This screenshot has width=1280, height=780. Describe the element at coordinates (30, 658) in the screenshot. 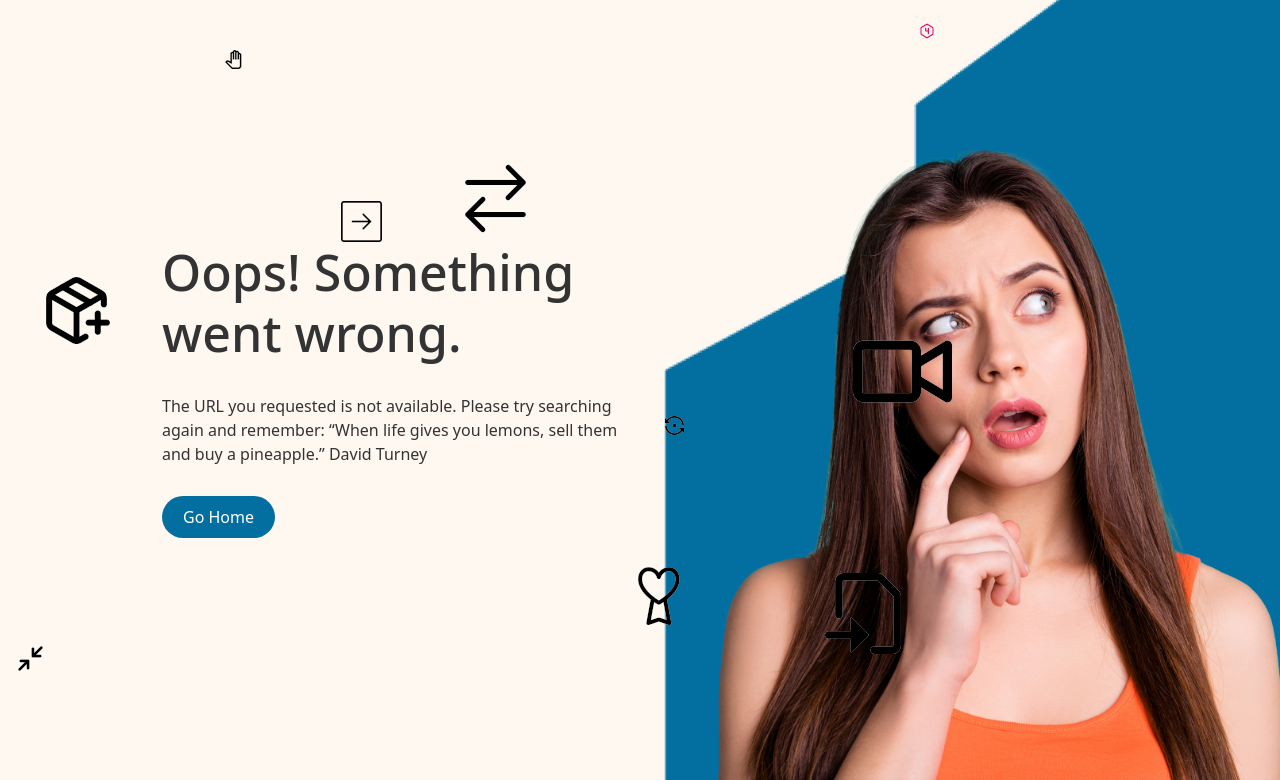

I see `minimize or collapse the current window` at that location.